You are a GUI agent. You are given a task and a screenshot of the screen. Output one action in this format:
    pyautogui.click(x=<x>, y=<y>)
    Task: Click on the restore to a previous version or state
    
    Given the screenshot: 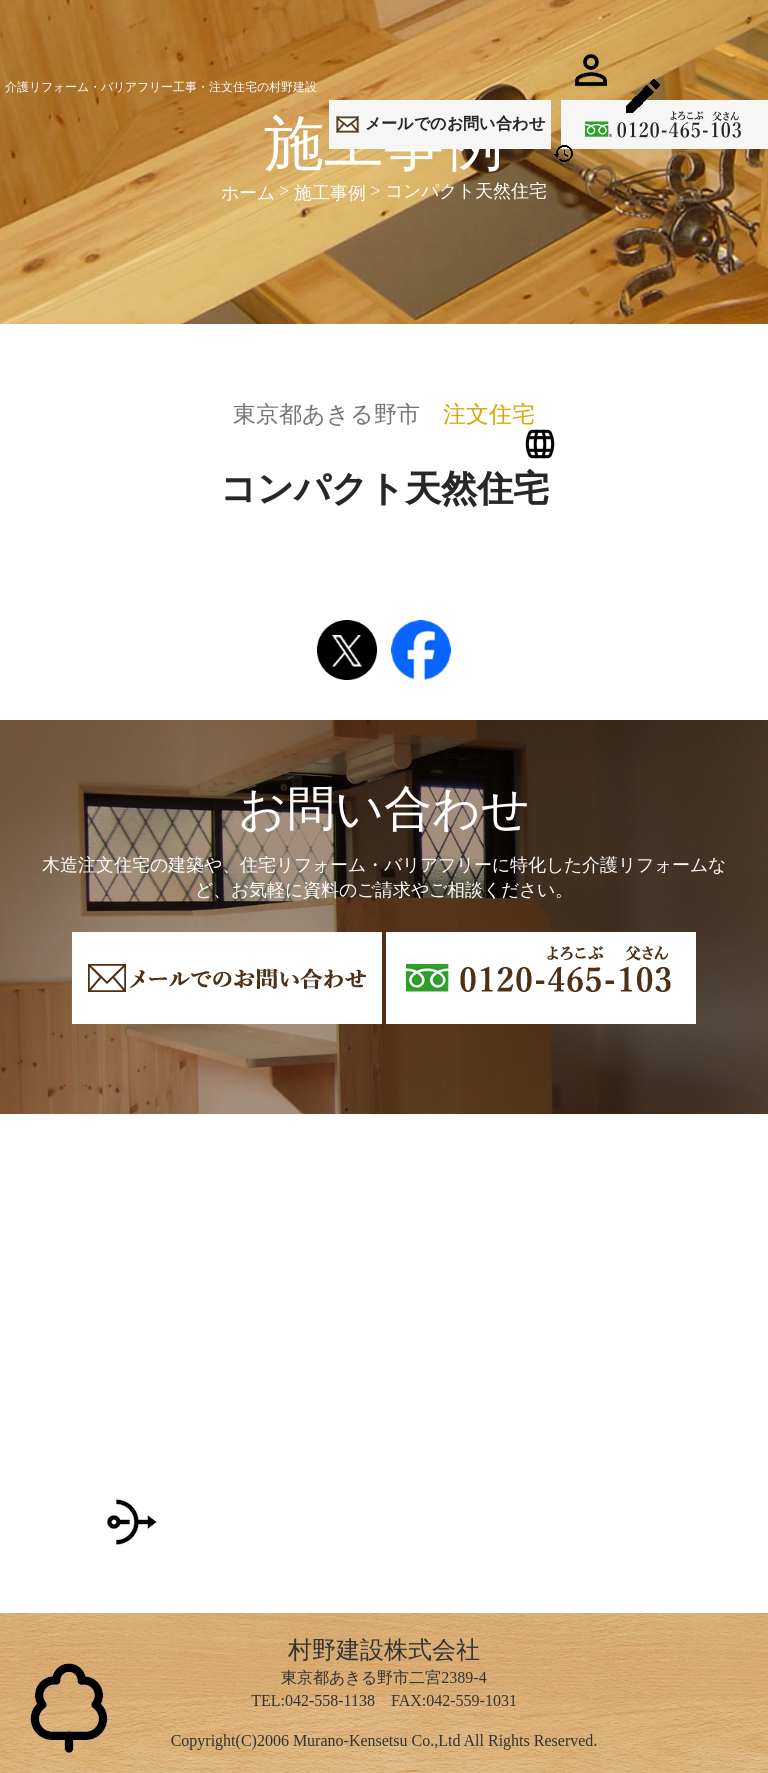 What is the action you would take?
    pyautogui.click(x=563, y=153)
    